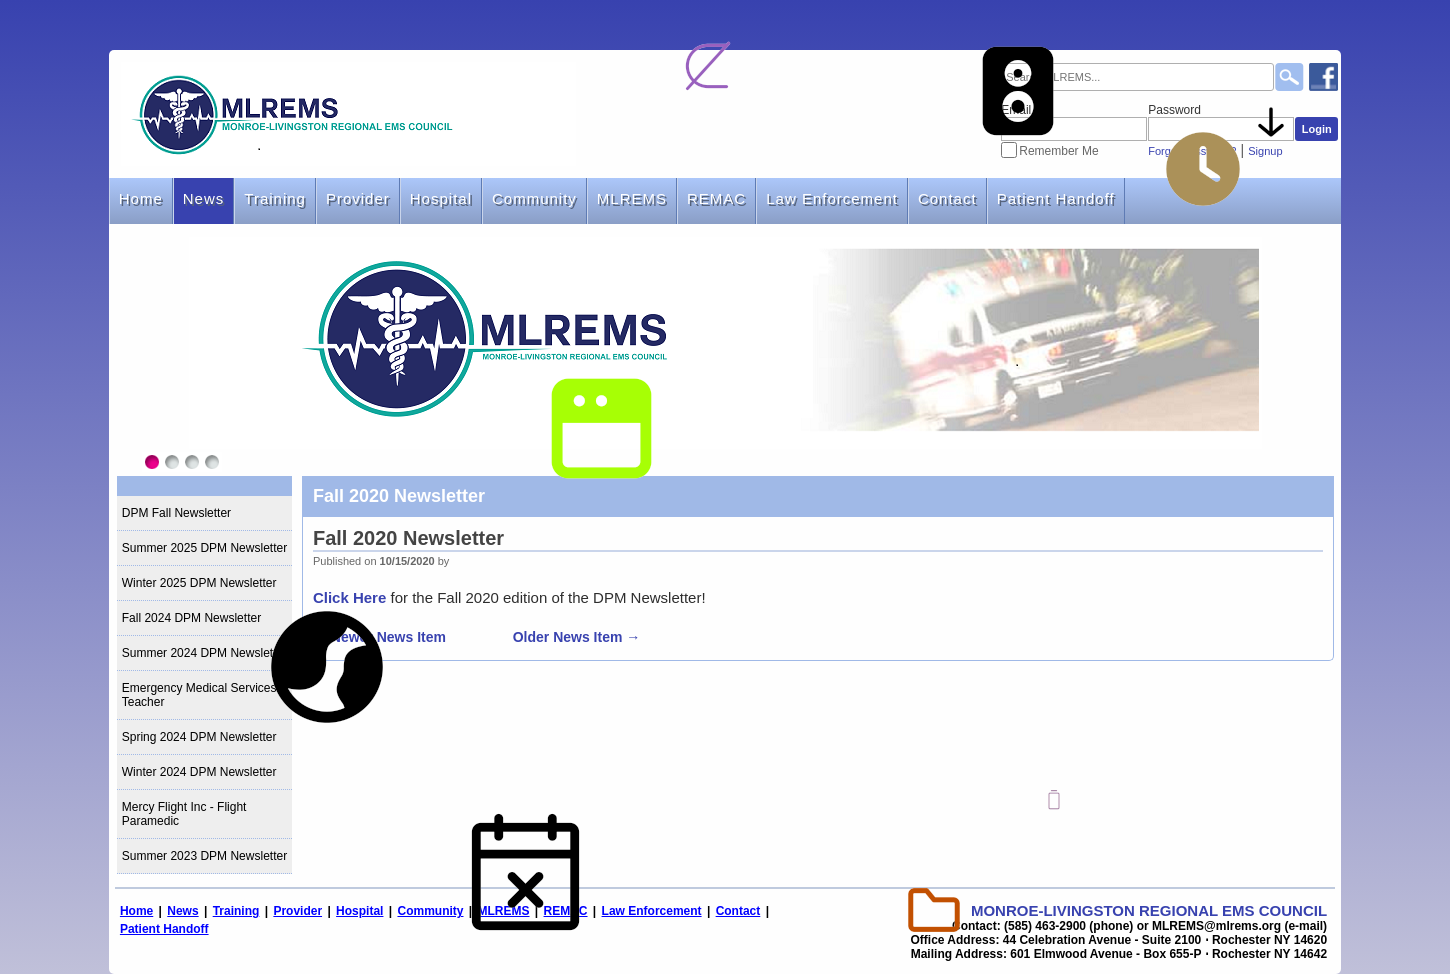 This screenshot has width=1450, height=974. Describe the element at coordinates (1271, 122) in the screenshot. I see `scroll down or view more content` at that location.